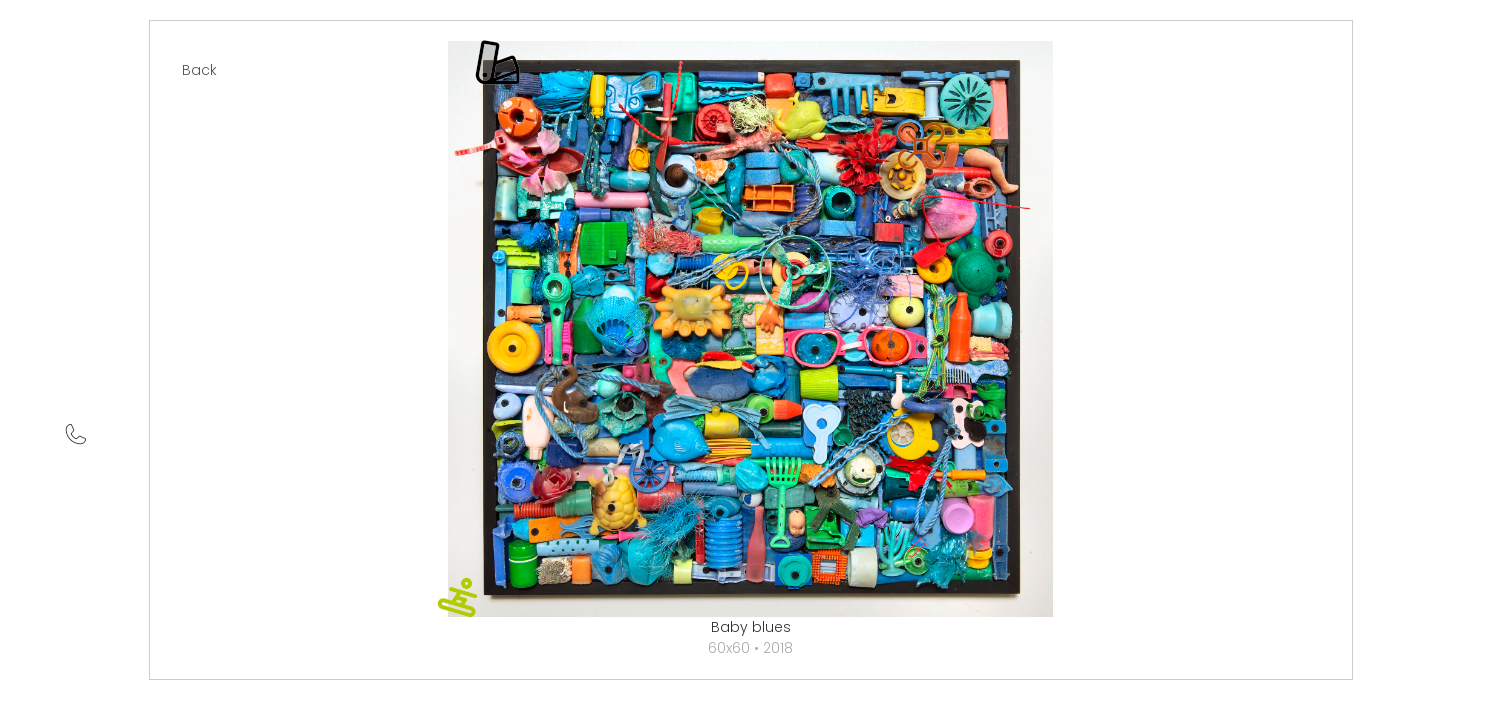 The image size is (1501, 720). What do you see at coordinates (75, 434) in the screenshot?
I see `make a phone call` at bounding box center [75, 434].